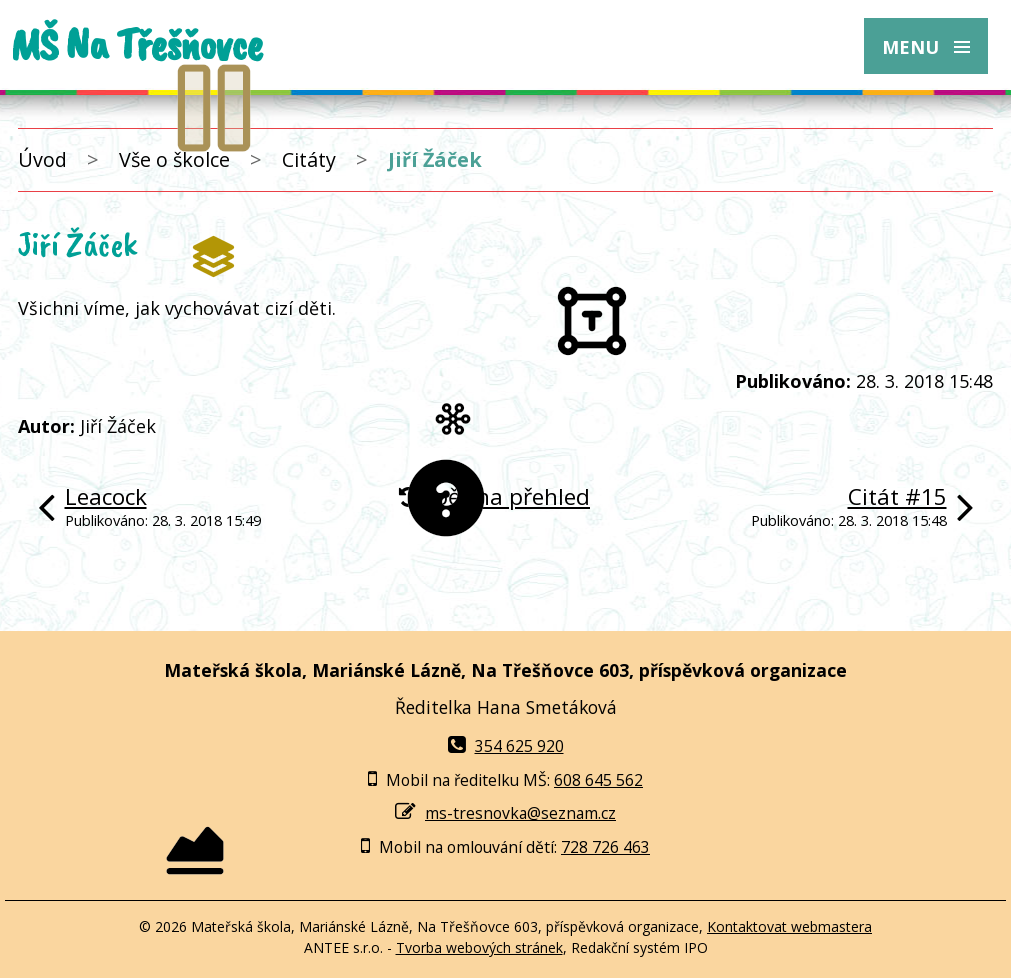 Image resolution: width=1011 pixels, height=978 pixels. Describe the element at coordinates (214, 108) in the screenshot. I see `switch to column layout view` at that location.